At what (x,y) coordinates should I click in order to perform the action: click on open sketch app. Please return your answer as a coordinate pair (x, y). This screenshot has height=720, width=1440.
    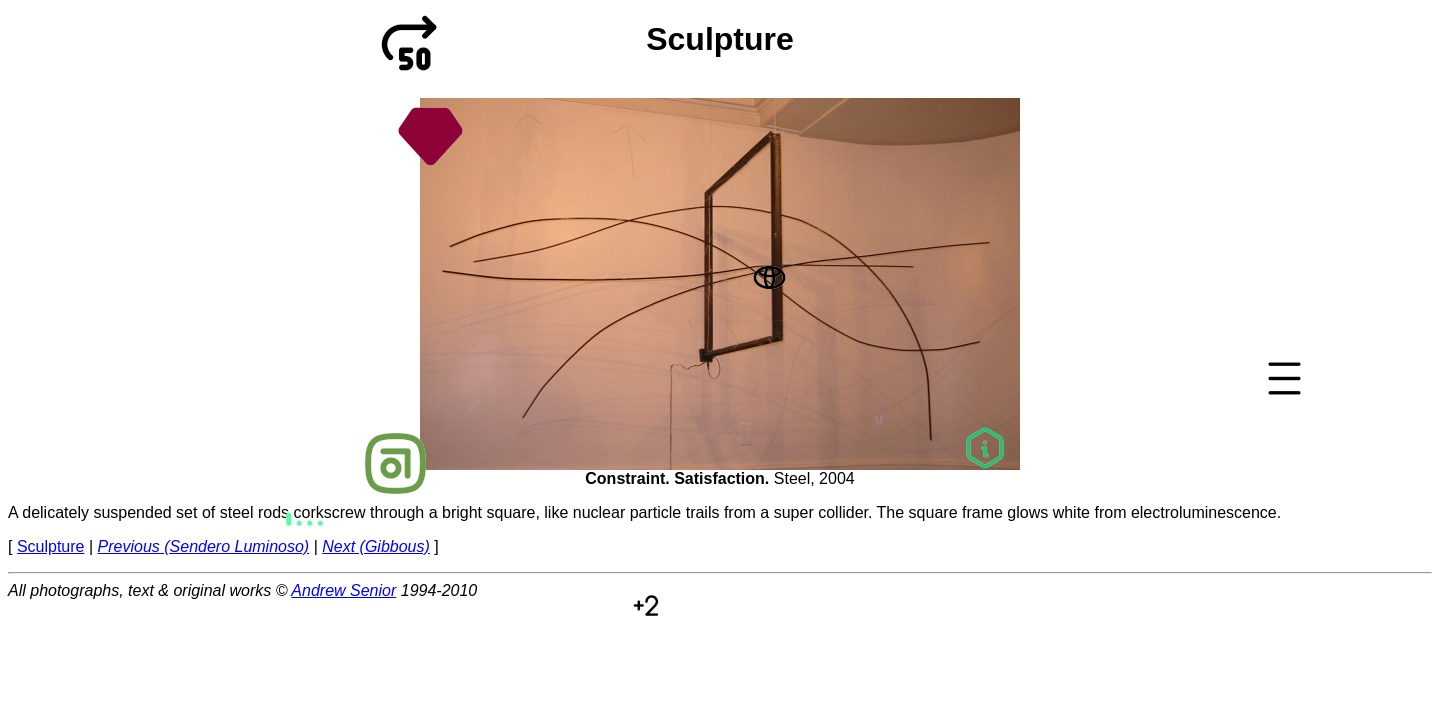
    Looking at the image, I should click on (430, 136).